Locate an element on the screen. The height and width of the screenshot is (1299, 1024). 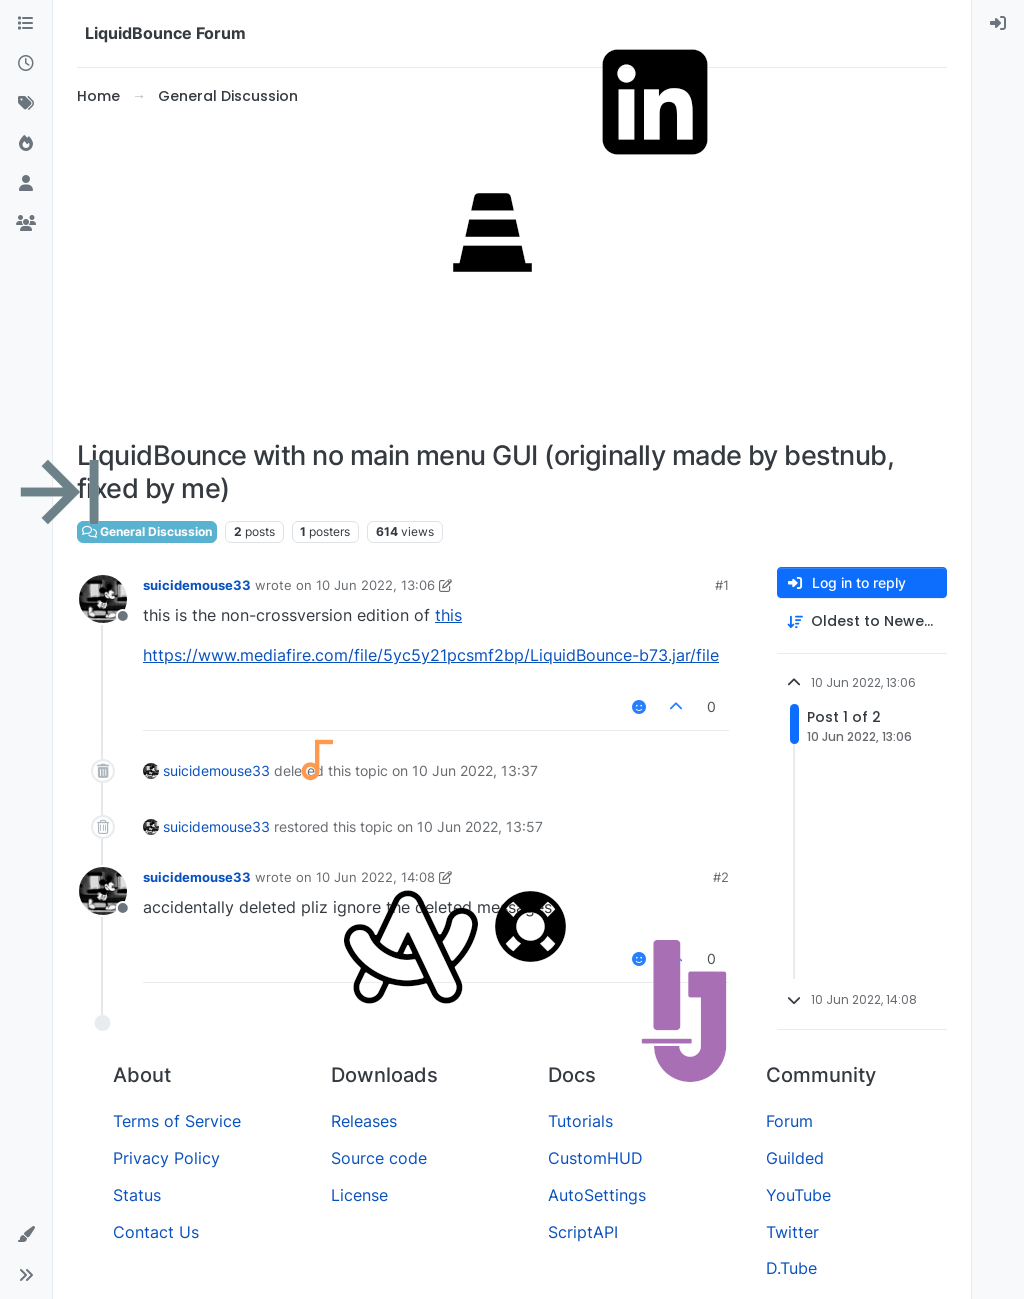
indicates a road closure or blocked route is located at coordinates (492, 232).